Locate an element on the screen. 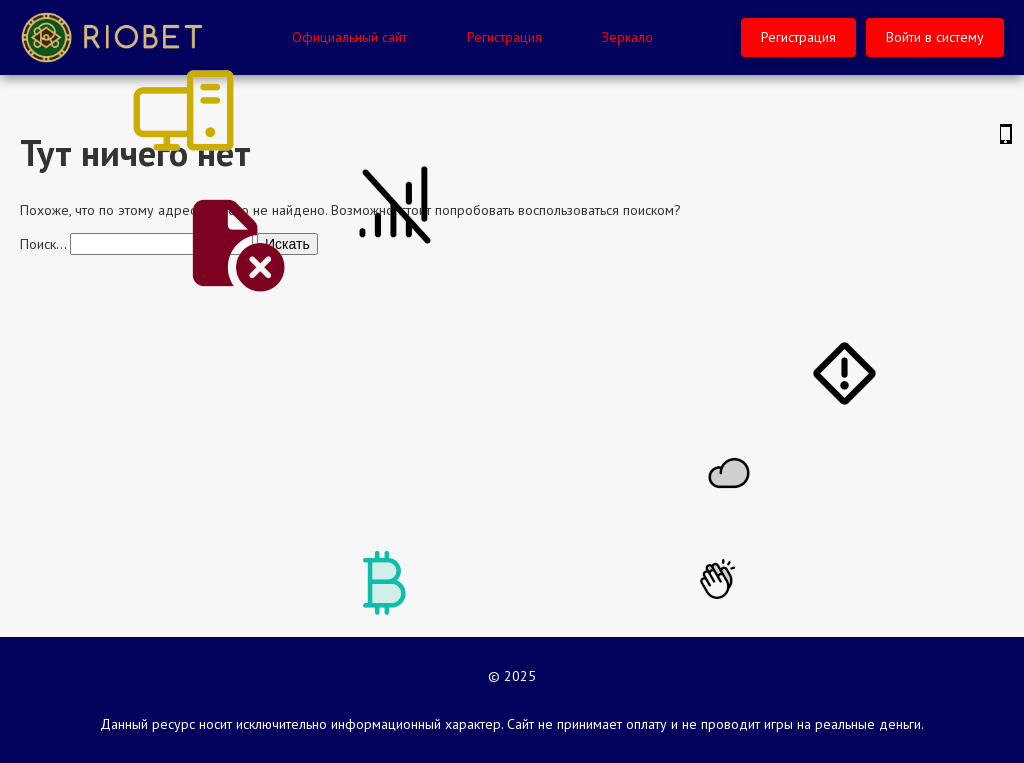 Image resolution: width=1024 pixels, height=763 pixels. indicates mobile device or smartphone is located at coordinates (1006, 134).